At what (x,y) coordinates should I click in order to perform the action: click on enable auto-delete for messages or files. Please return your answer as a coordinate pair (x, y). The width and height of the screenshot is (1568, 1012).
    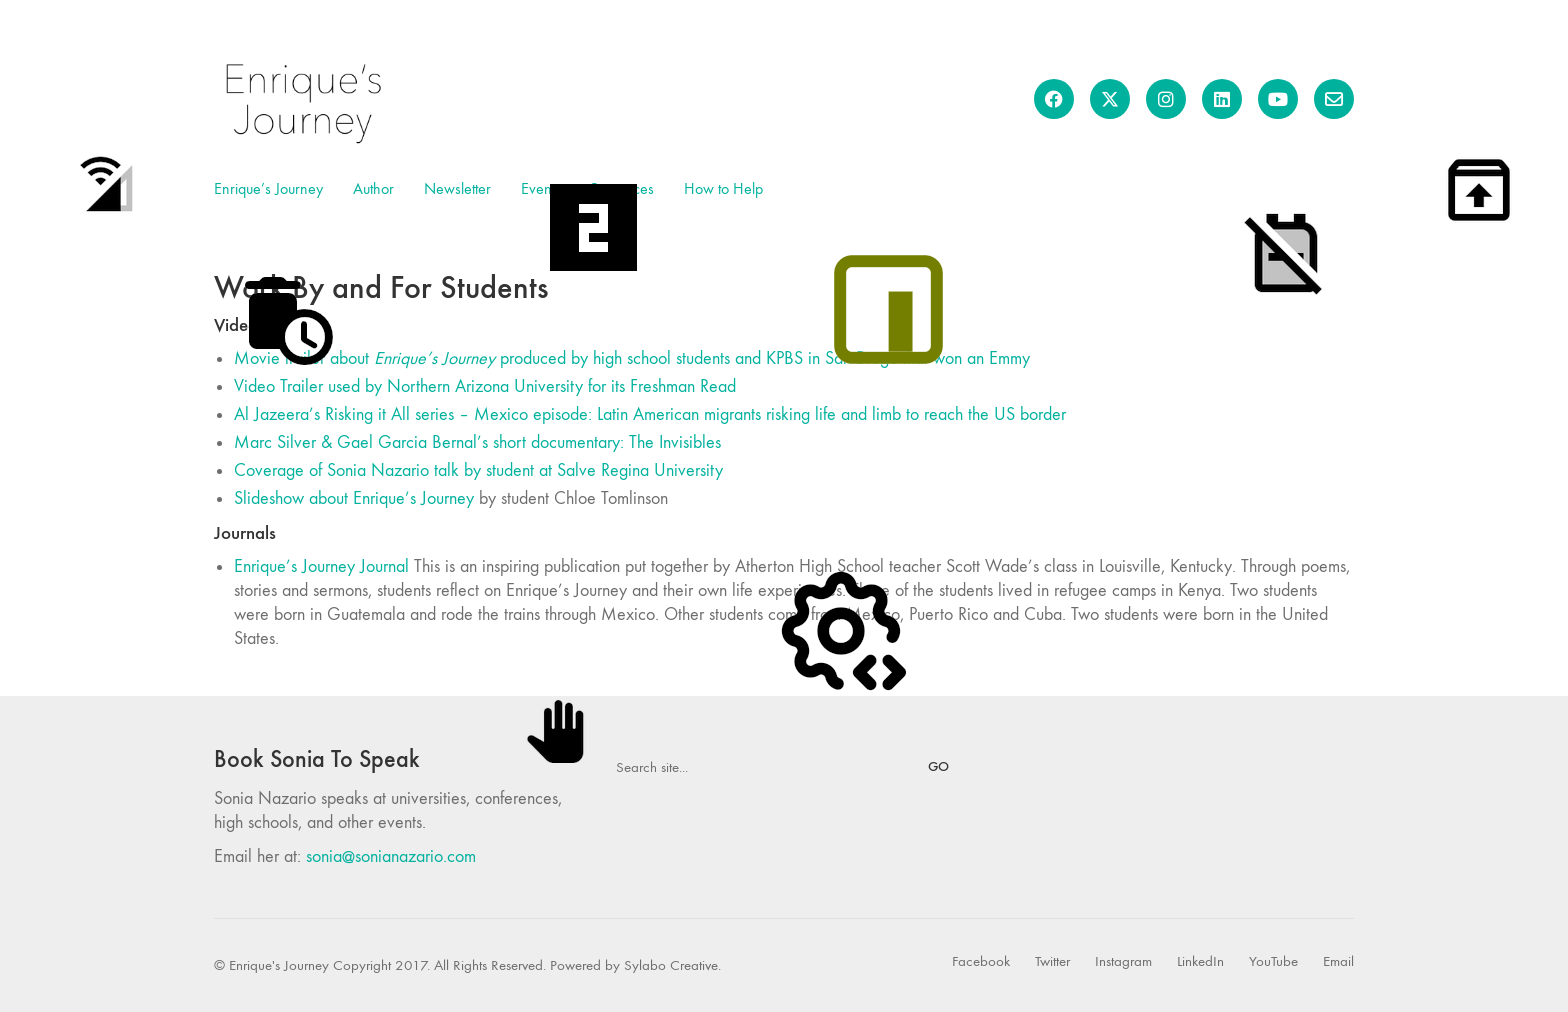
    Looking at the image, I should click on (289, 321).